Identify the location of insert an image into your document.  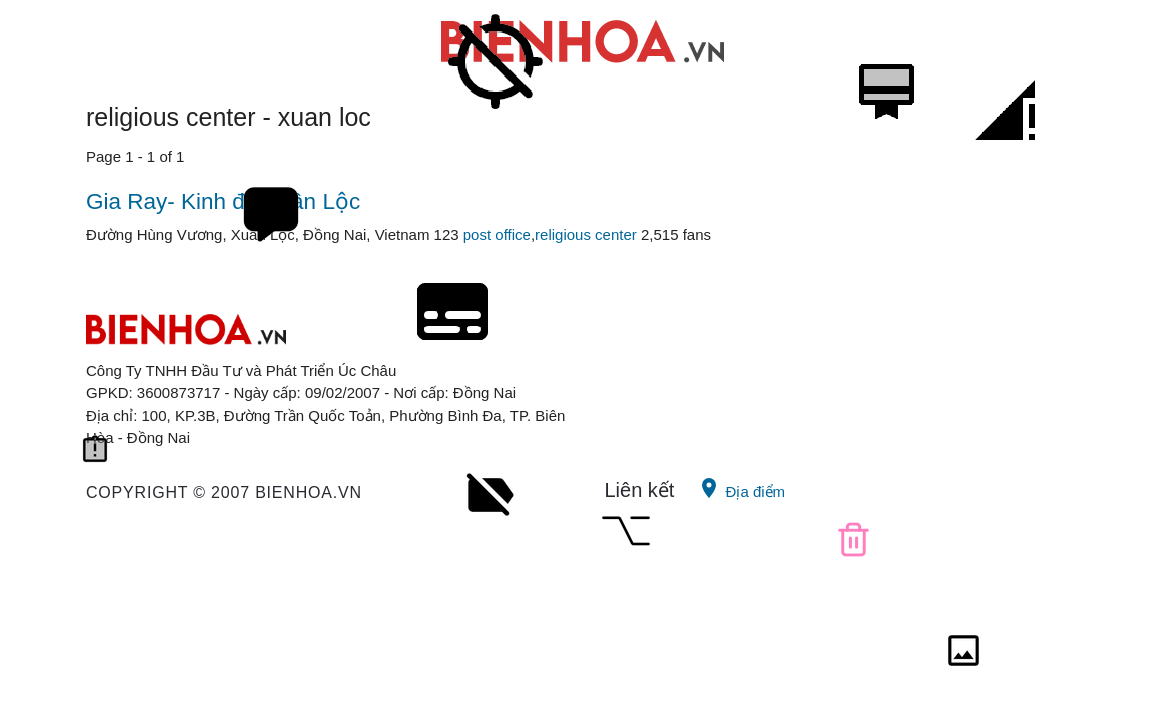
(963, 650).